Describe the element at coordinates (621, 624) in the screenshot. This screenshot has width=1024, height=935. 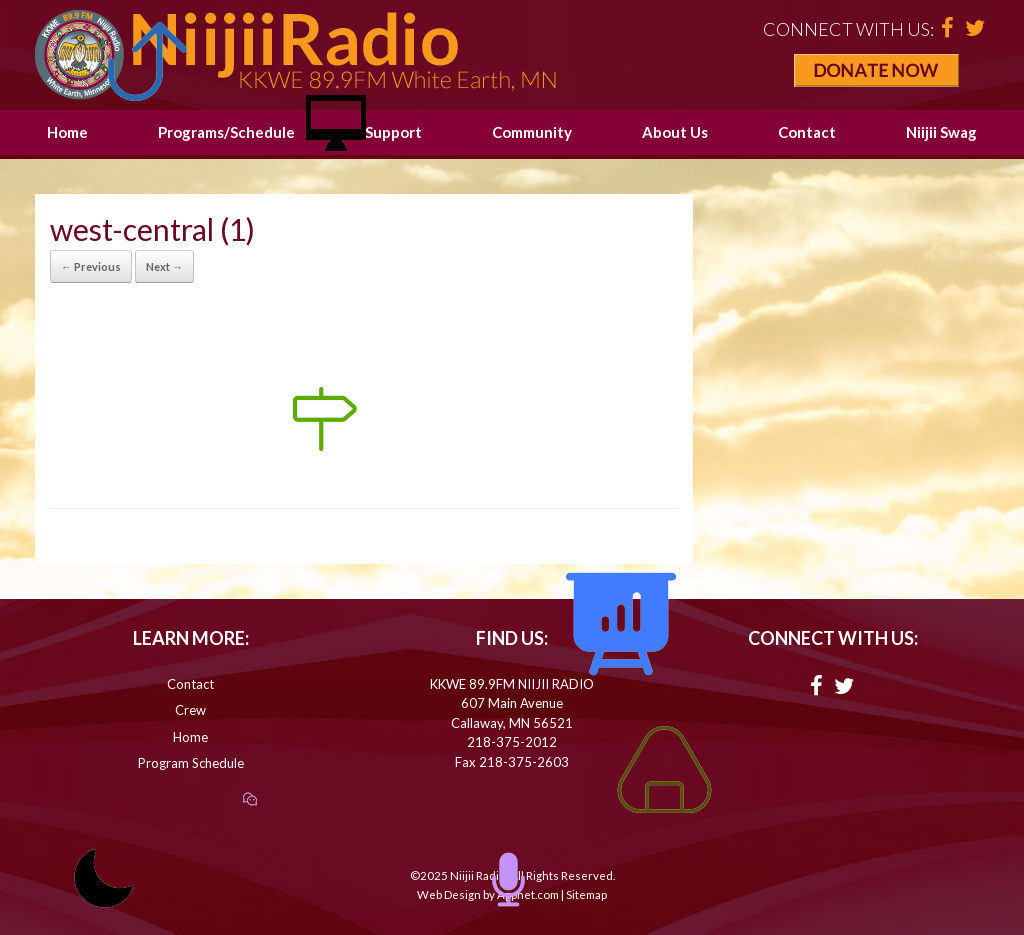
I see `view presentation or slideshow` at that location.